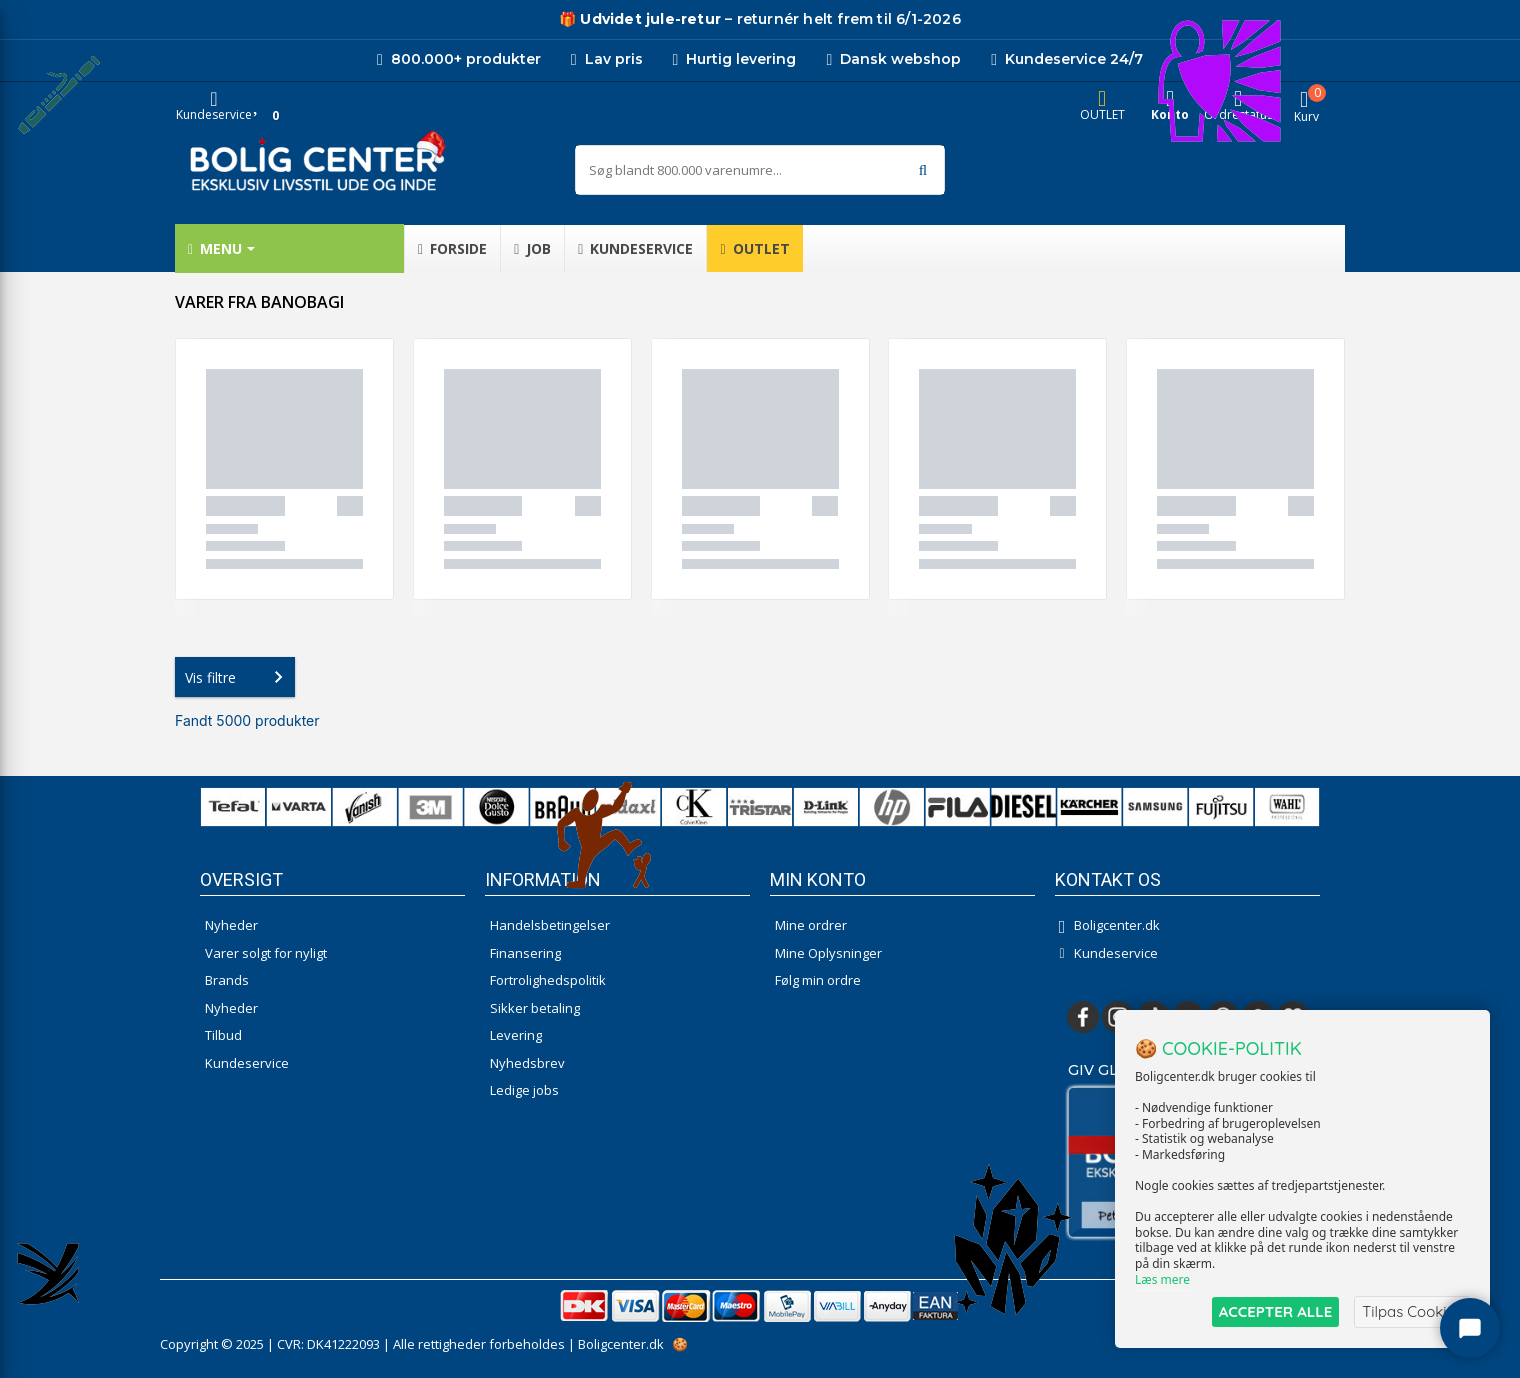 The height and width of the screenshot is (1378, 1520). What do you see at coordinates (604, 835) in the screenshot?
I see `select giant character class or race` at bounding box center [604, 835].